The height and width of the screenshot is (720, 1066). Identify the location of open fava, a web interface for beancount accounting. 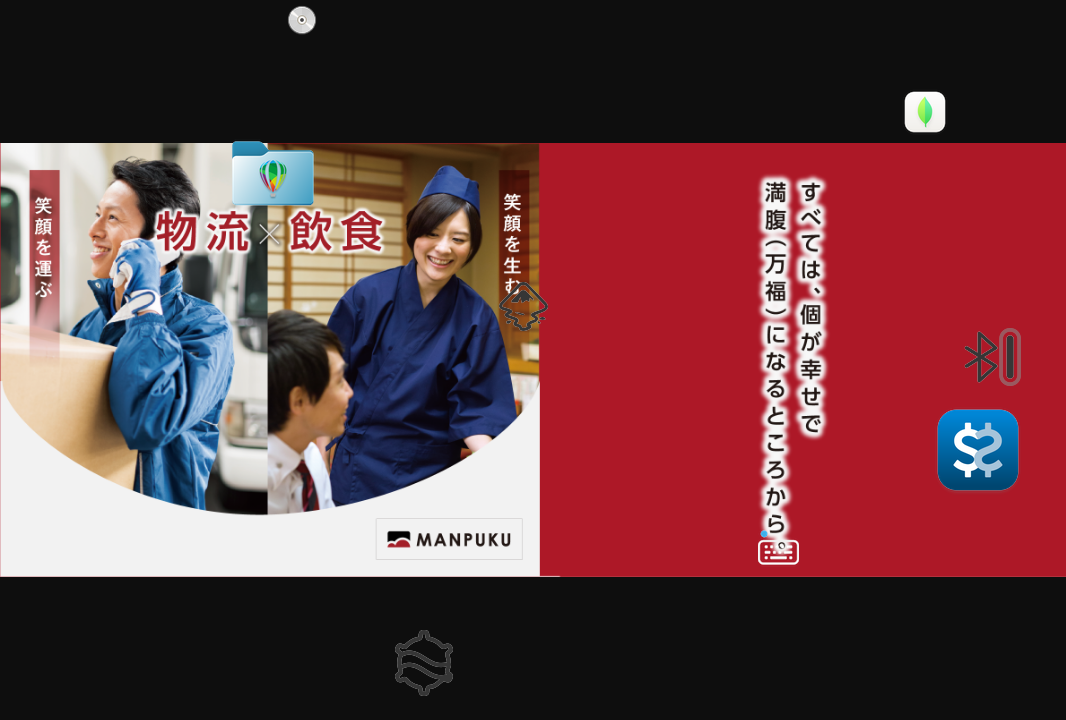
(978, 450).